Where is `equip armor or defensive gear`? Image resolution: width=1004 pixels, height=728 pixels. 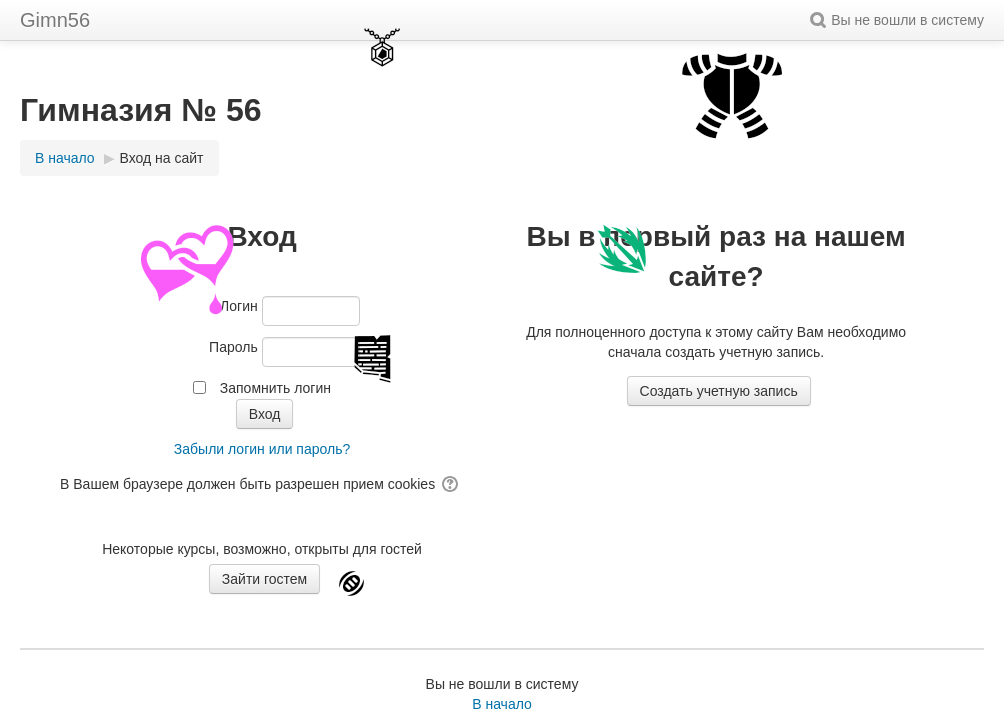 equip armor or defensive gear is located at coordinates (732, 93).